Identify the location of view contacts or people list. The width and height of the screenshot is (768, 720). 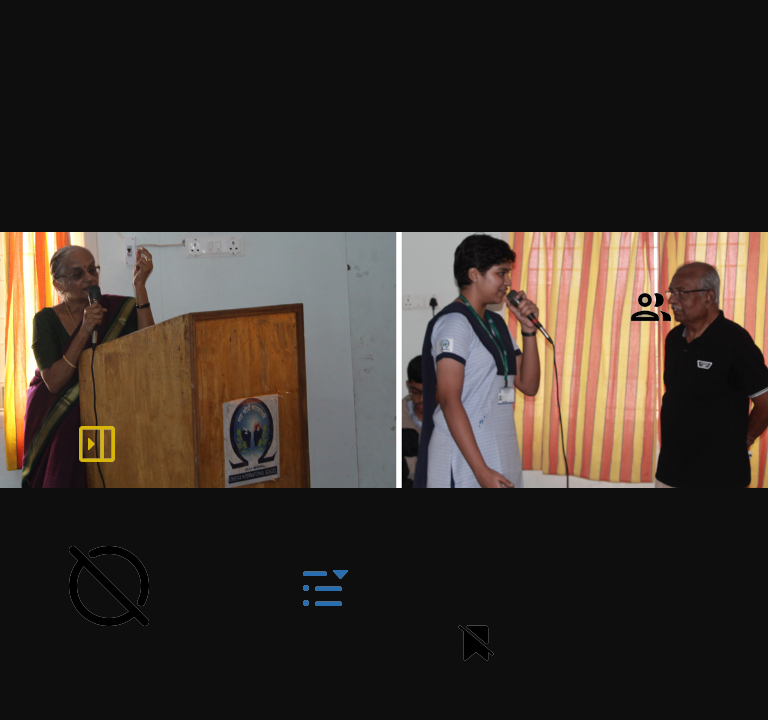
(651, 307).